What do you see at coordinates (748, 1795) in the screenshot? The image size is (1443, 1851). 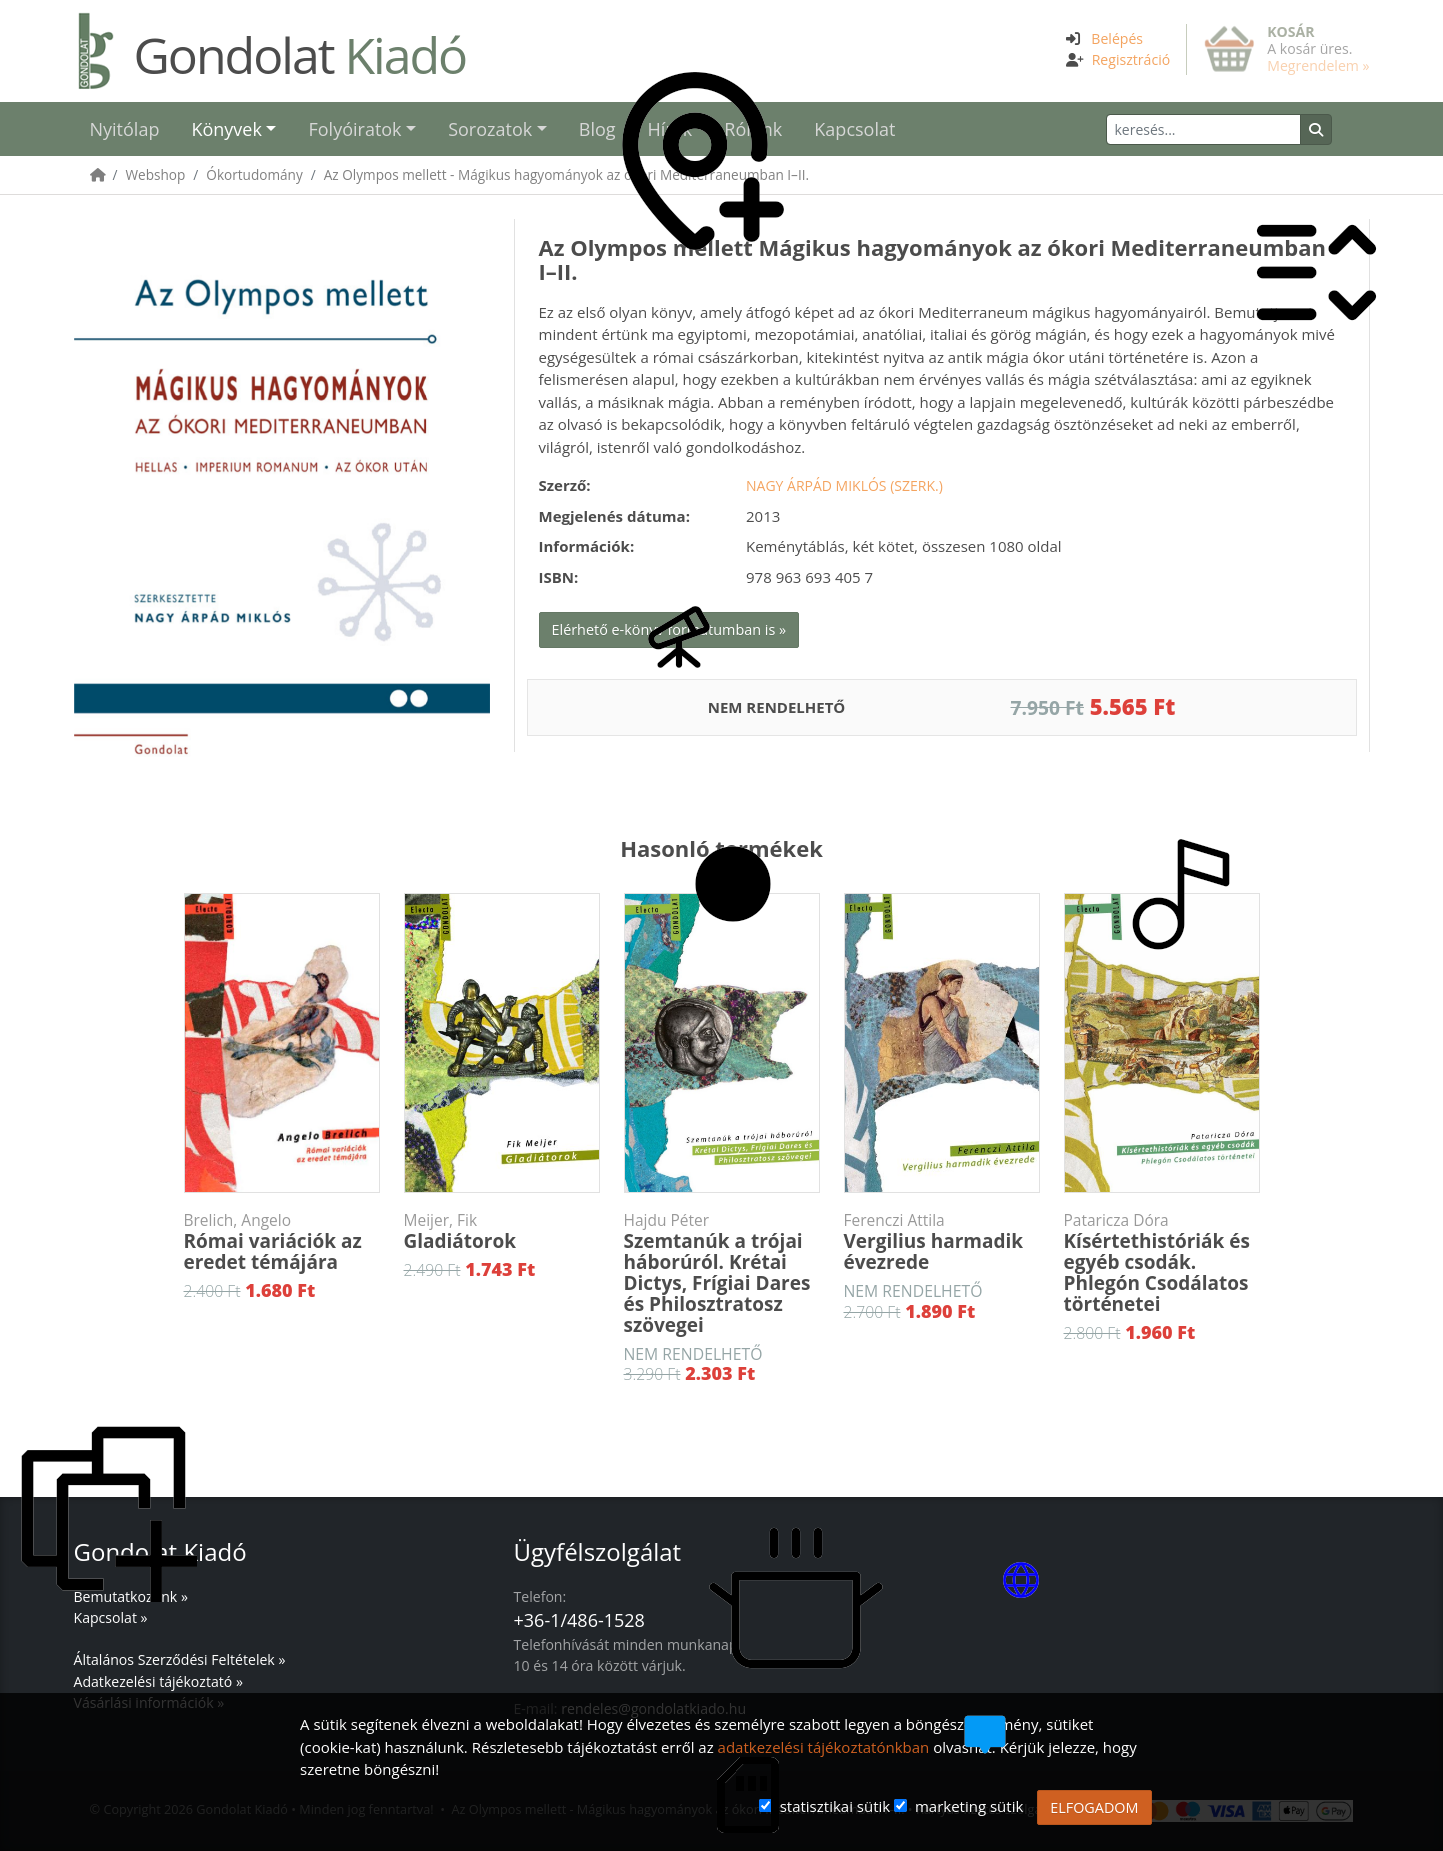 I see `access external storage or sd card` at bounding box center [748, 1795].